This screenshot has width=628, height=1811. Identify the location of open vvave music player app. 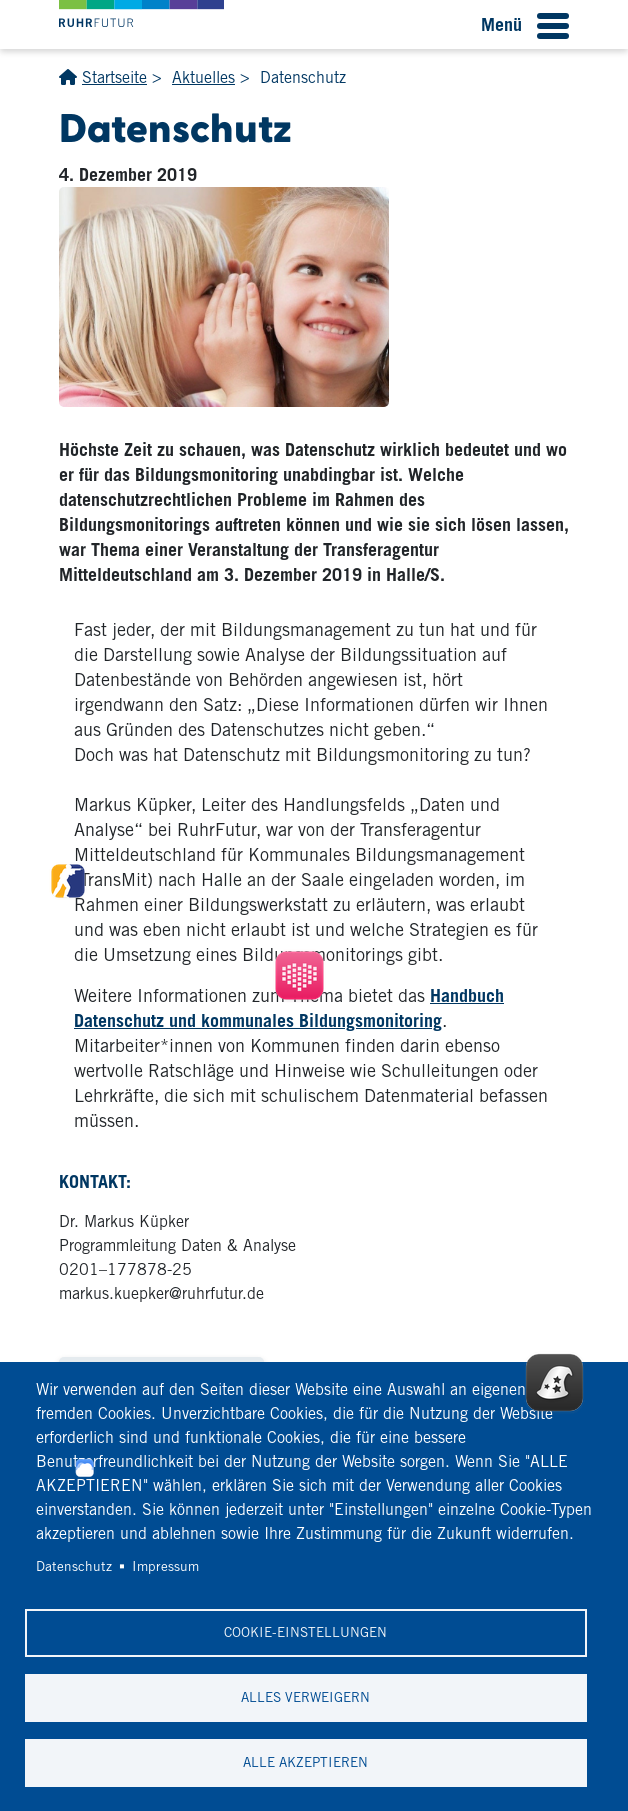
(299, 975).